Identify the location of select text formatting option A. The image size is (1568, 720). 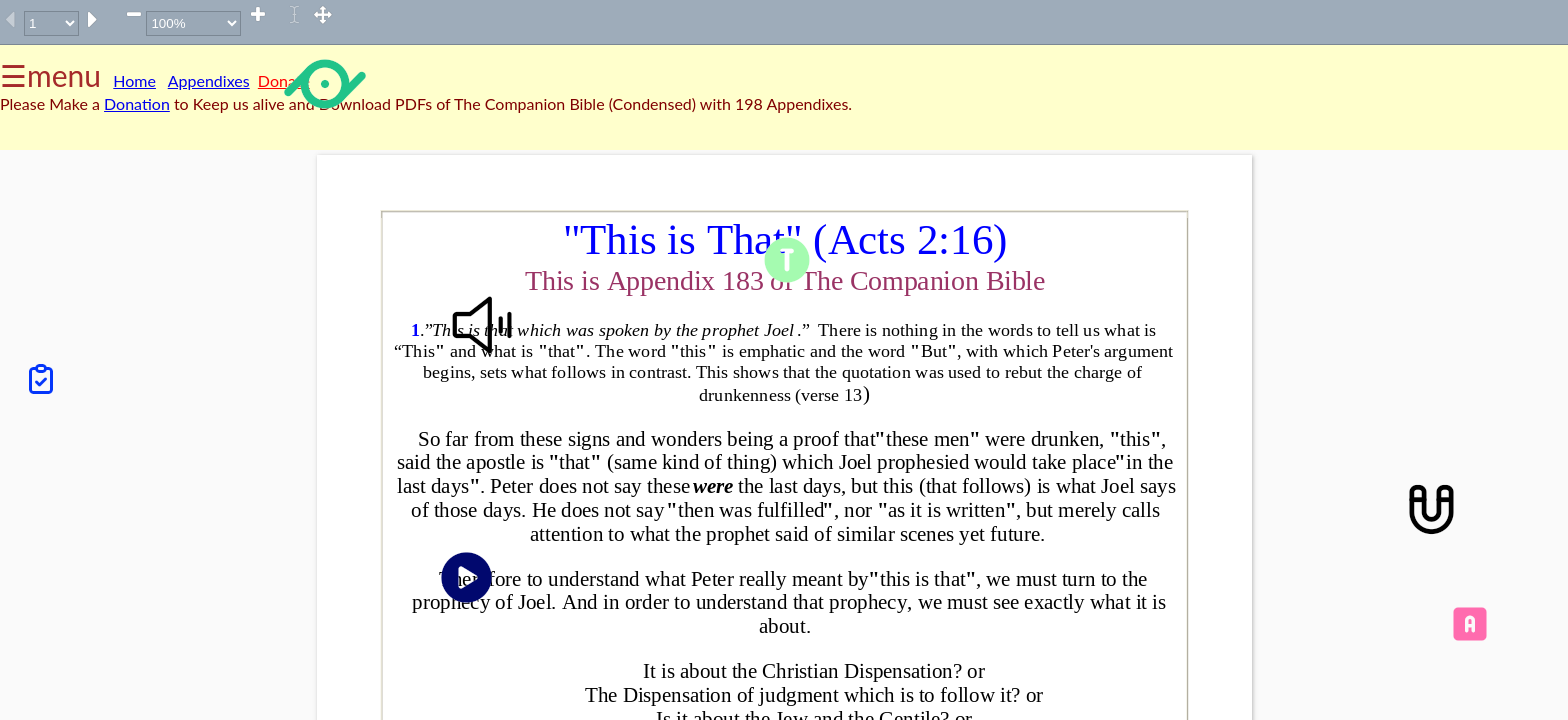
(1470, 624).